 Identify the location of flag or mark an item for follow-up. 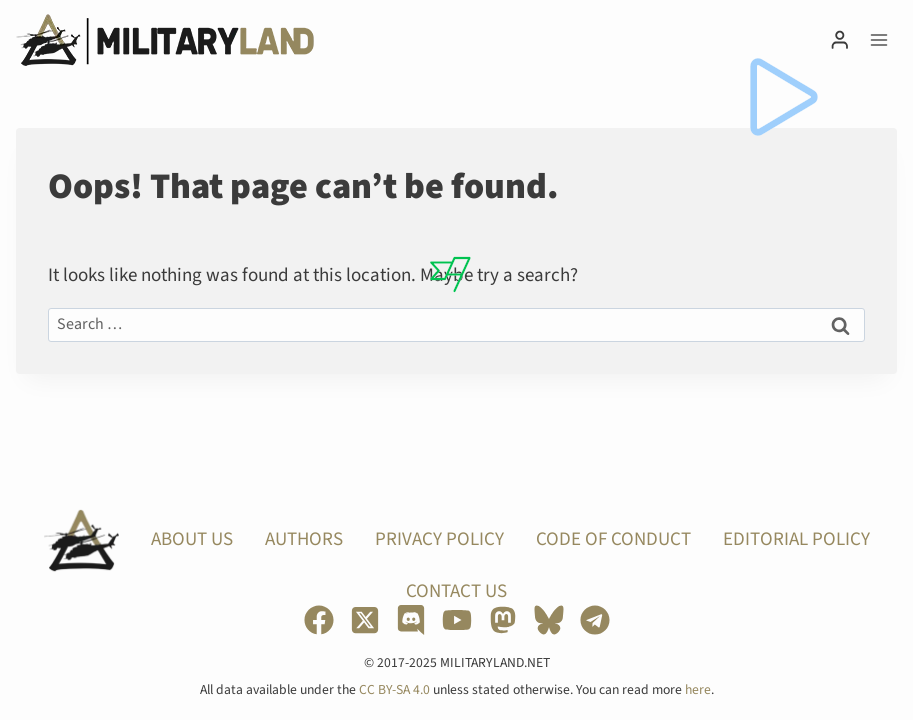
(450, 273).